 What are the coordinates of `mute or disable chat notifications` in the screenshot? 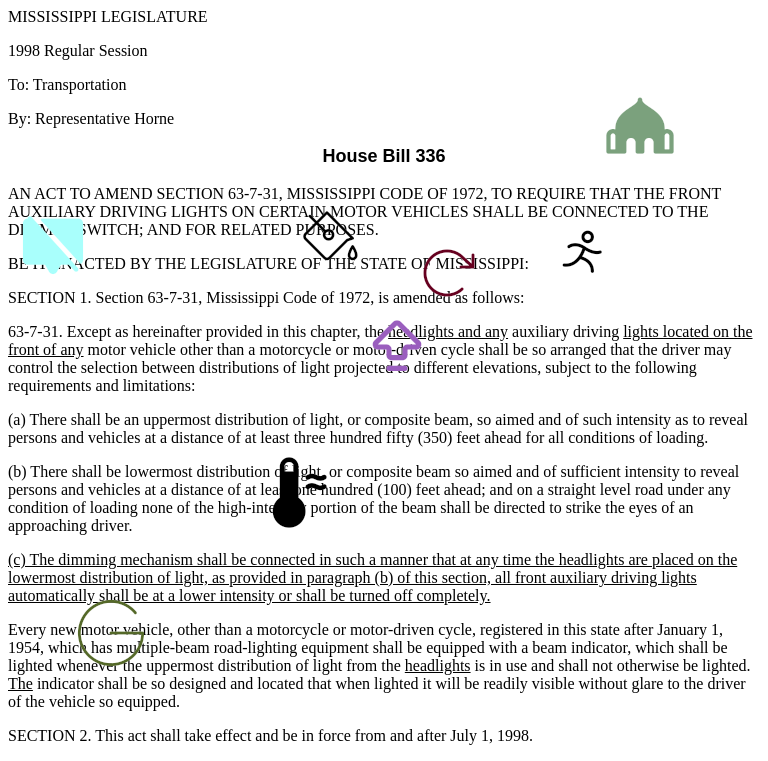 It's located at (53, 244).